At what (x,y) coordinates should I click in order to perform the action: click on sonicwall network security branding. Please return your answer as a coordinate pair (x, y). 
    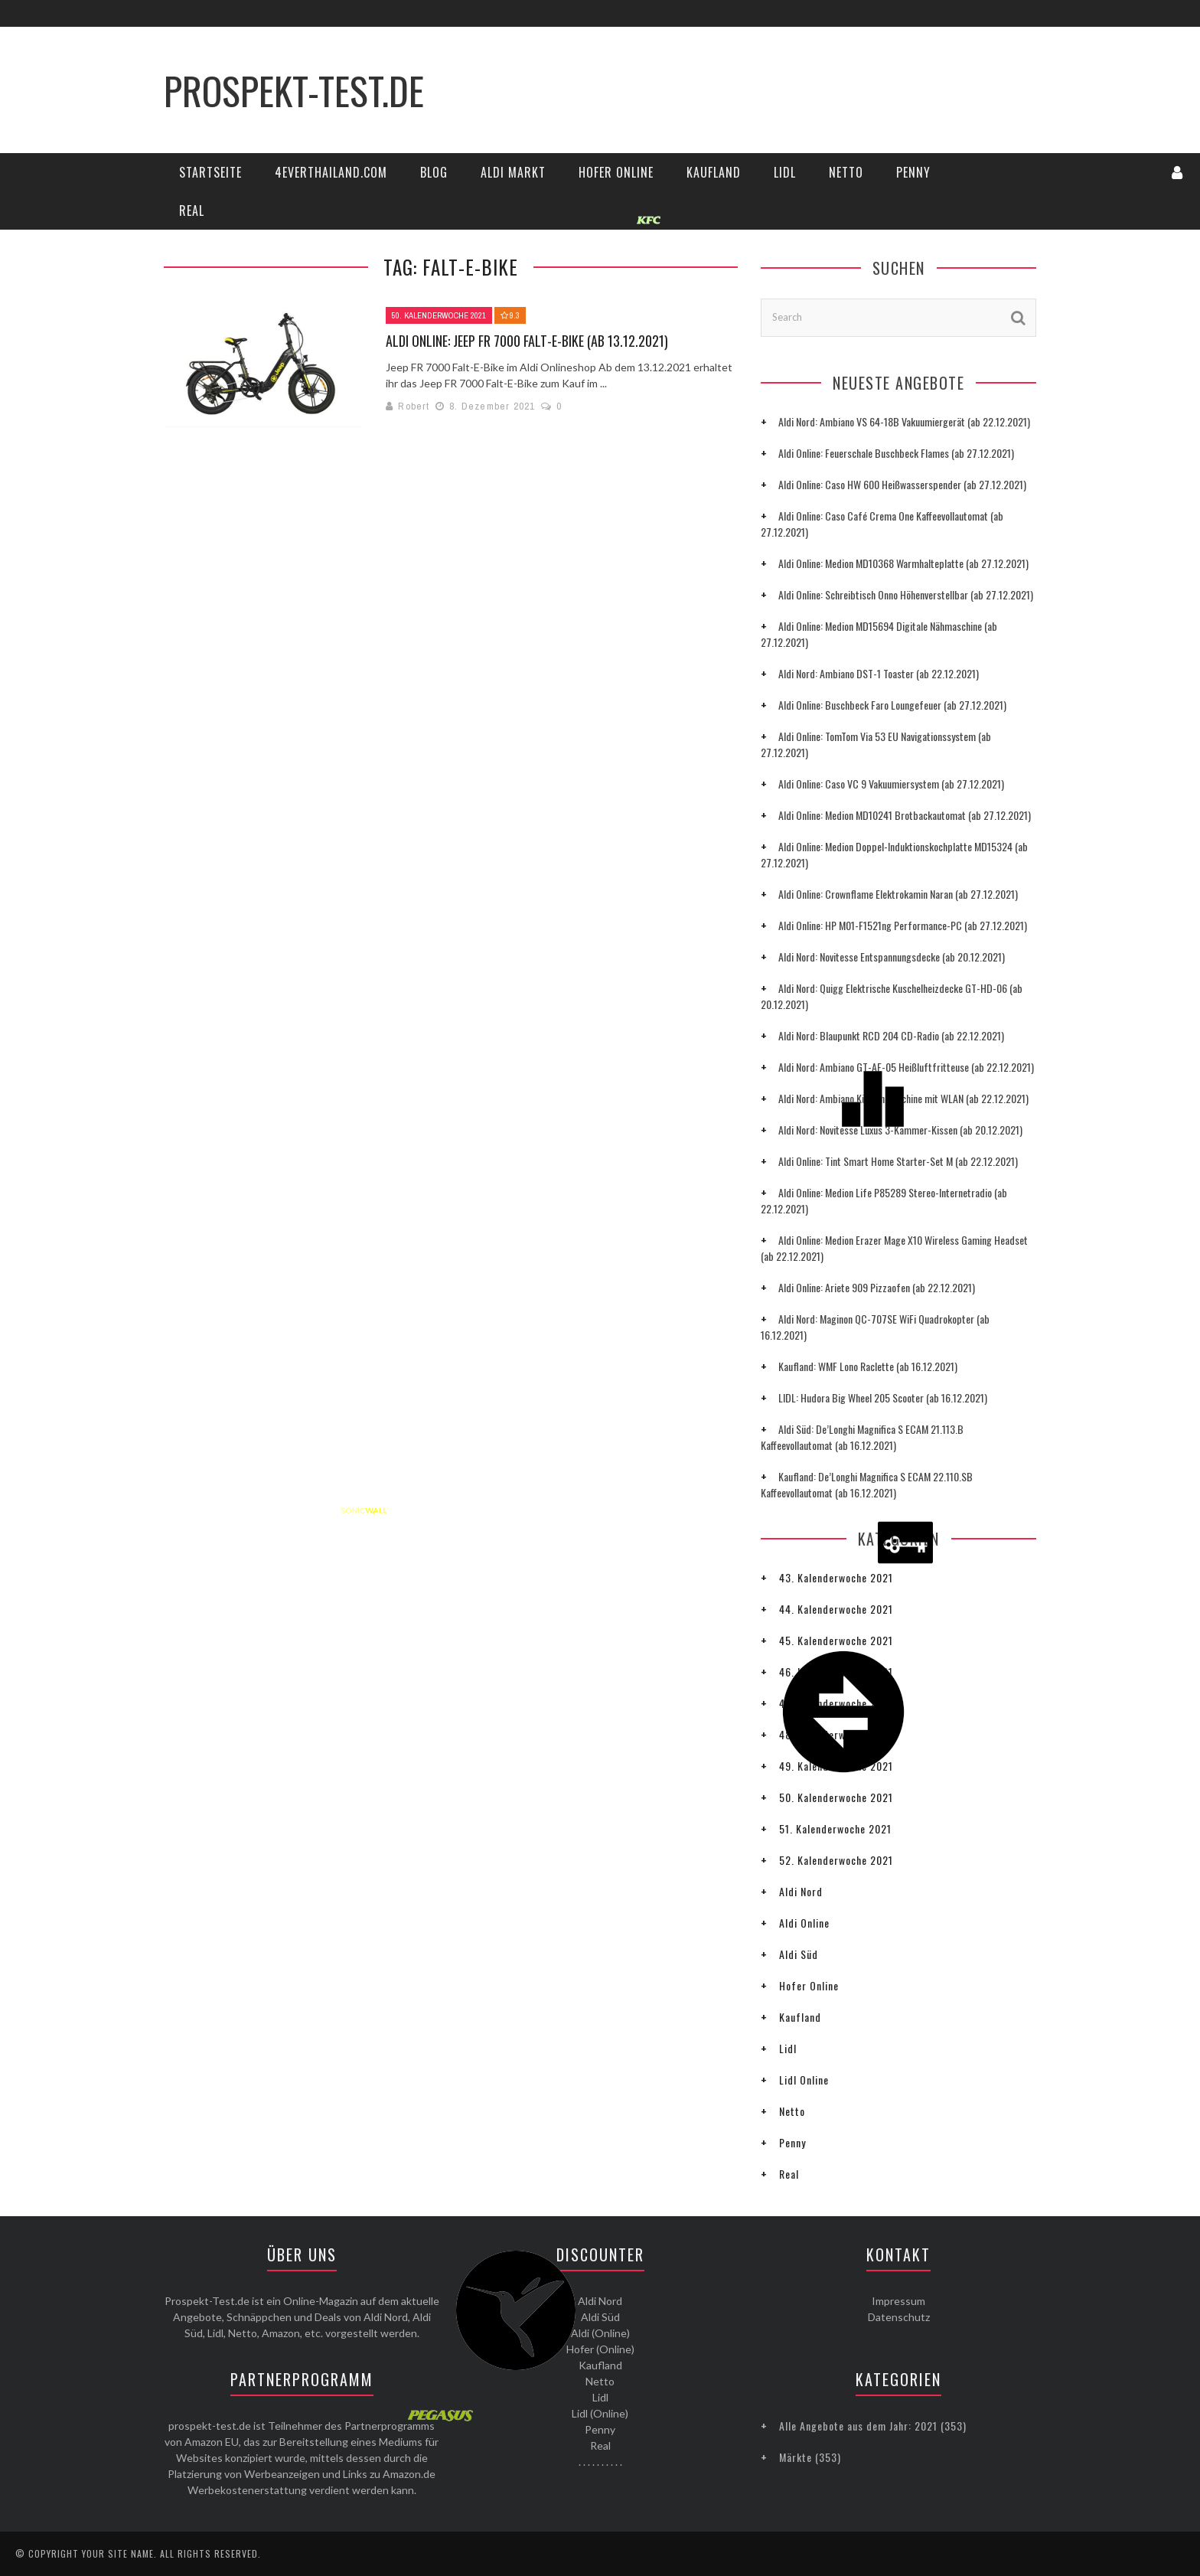
    Looking at the image, I should click on (364, 1511).